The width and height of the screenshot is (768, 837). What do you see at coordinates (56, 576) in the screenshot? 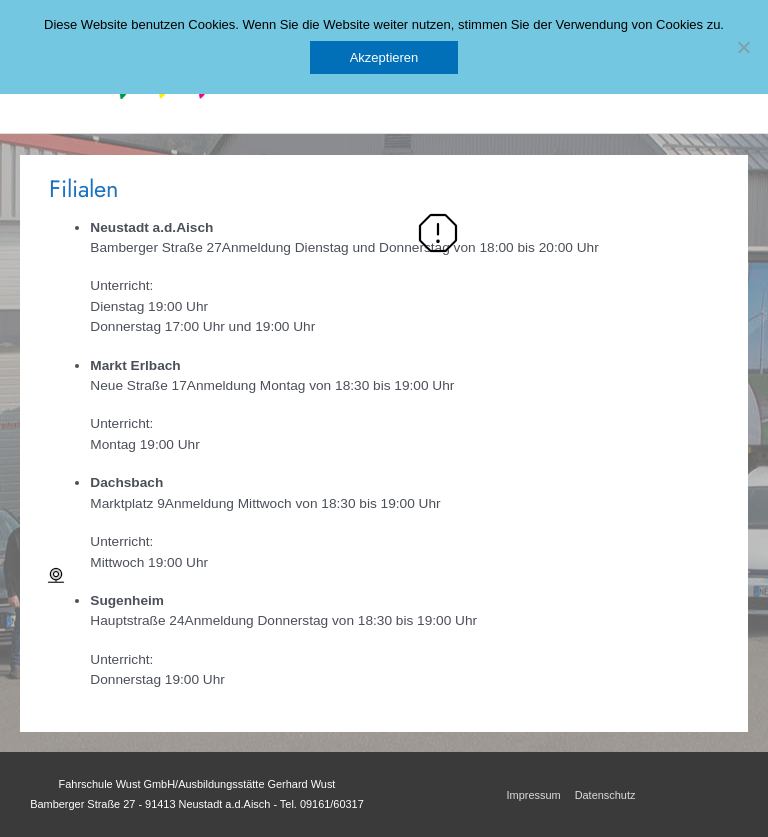
I see `access webcam or camera settings` at bounding box center [56, 576].